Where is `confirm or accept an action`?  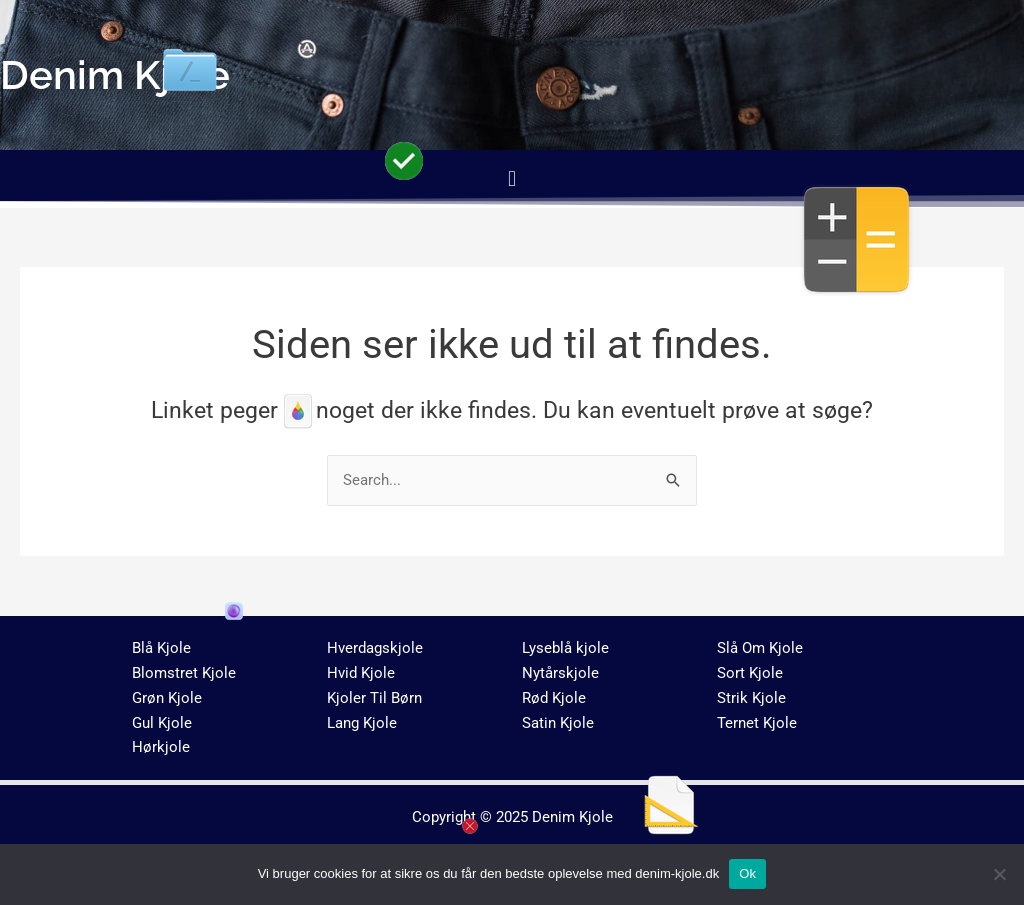
confirm or accept an action is located at coordinates (404, 161).